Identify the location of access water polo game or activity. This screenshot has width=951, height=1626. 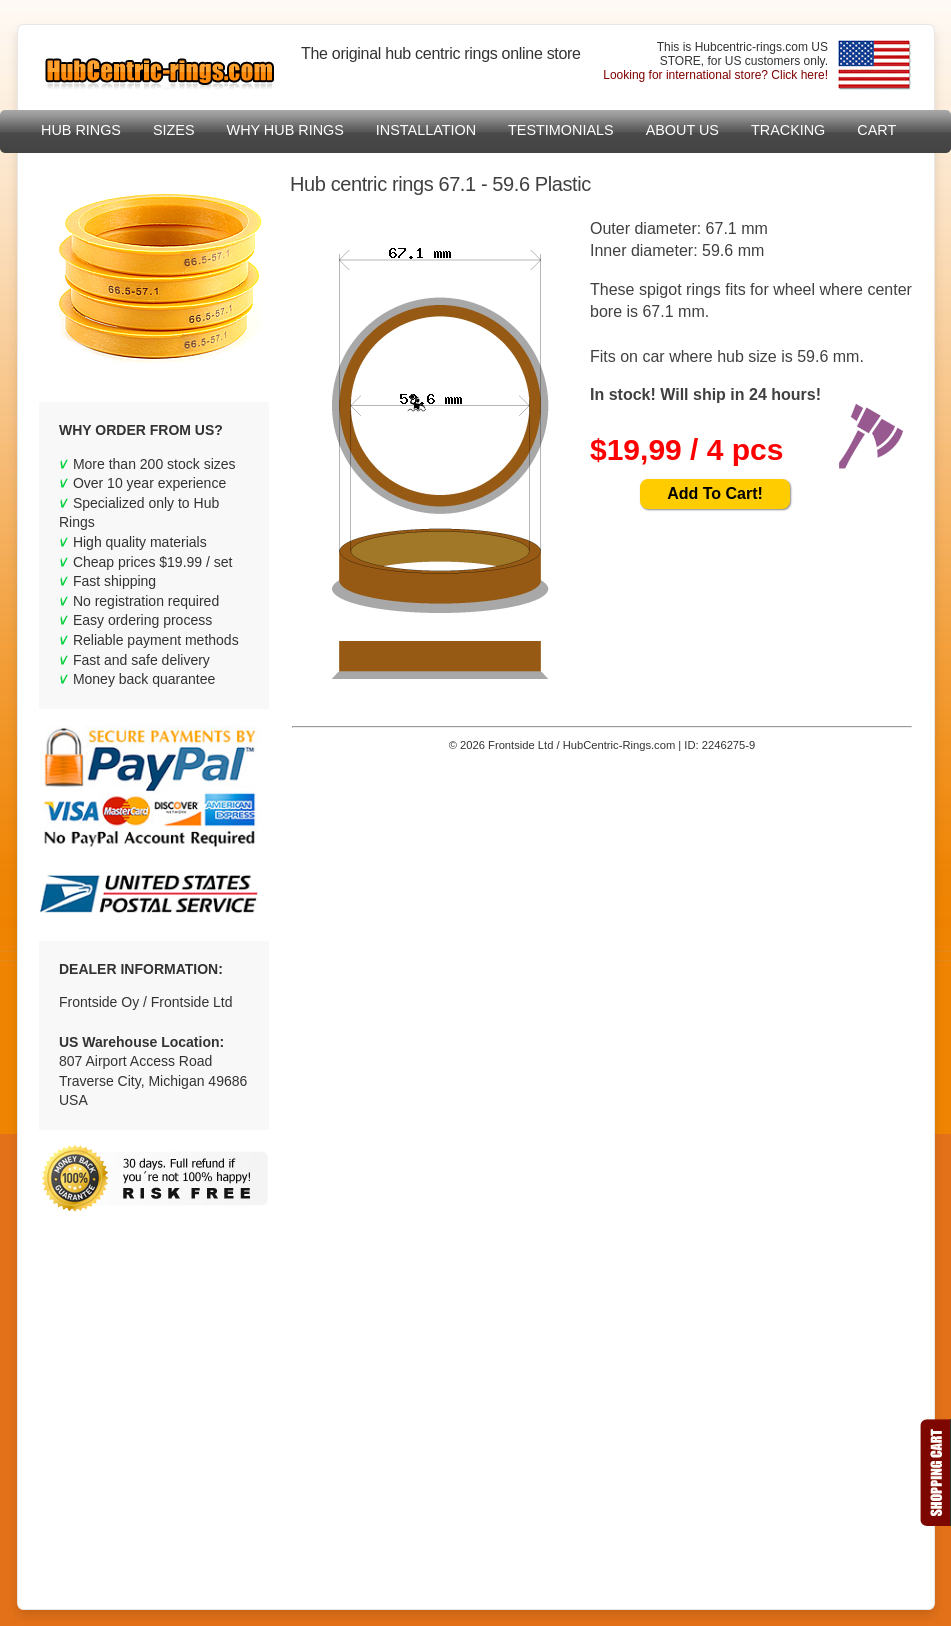
(417, 403).